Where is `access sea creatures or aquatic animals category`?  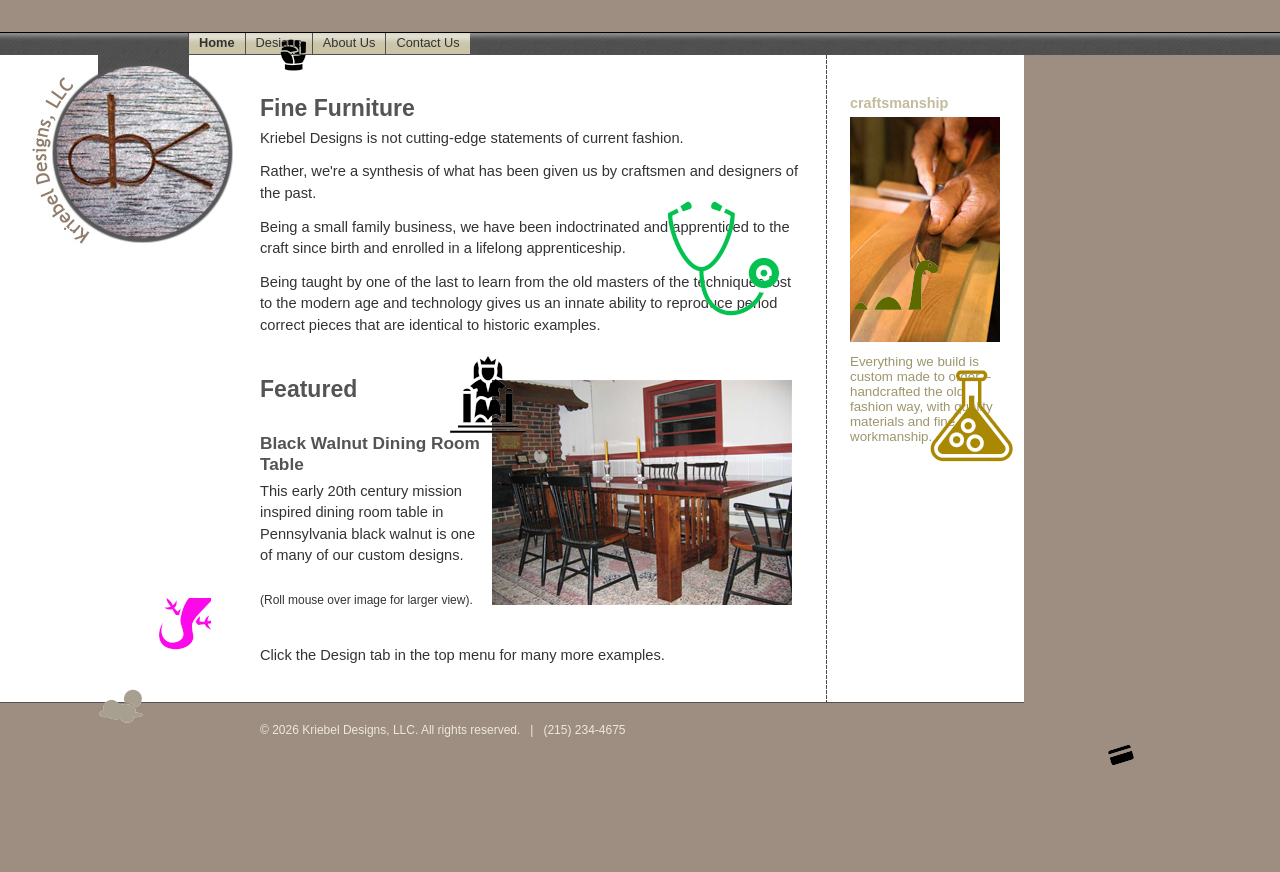 access sea creatures or aquatic animals category is located at coordinates (896, 285).